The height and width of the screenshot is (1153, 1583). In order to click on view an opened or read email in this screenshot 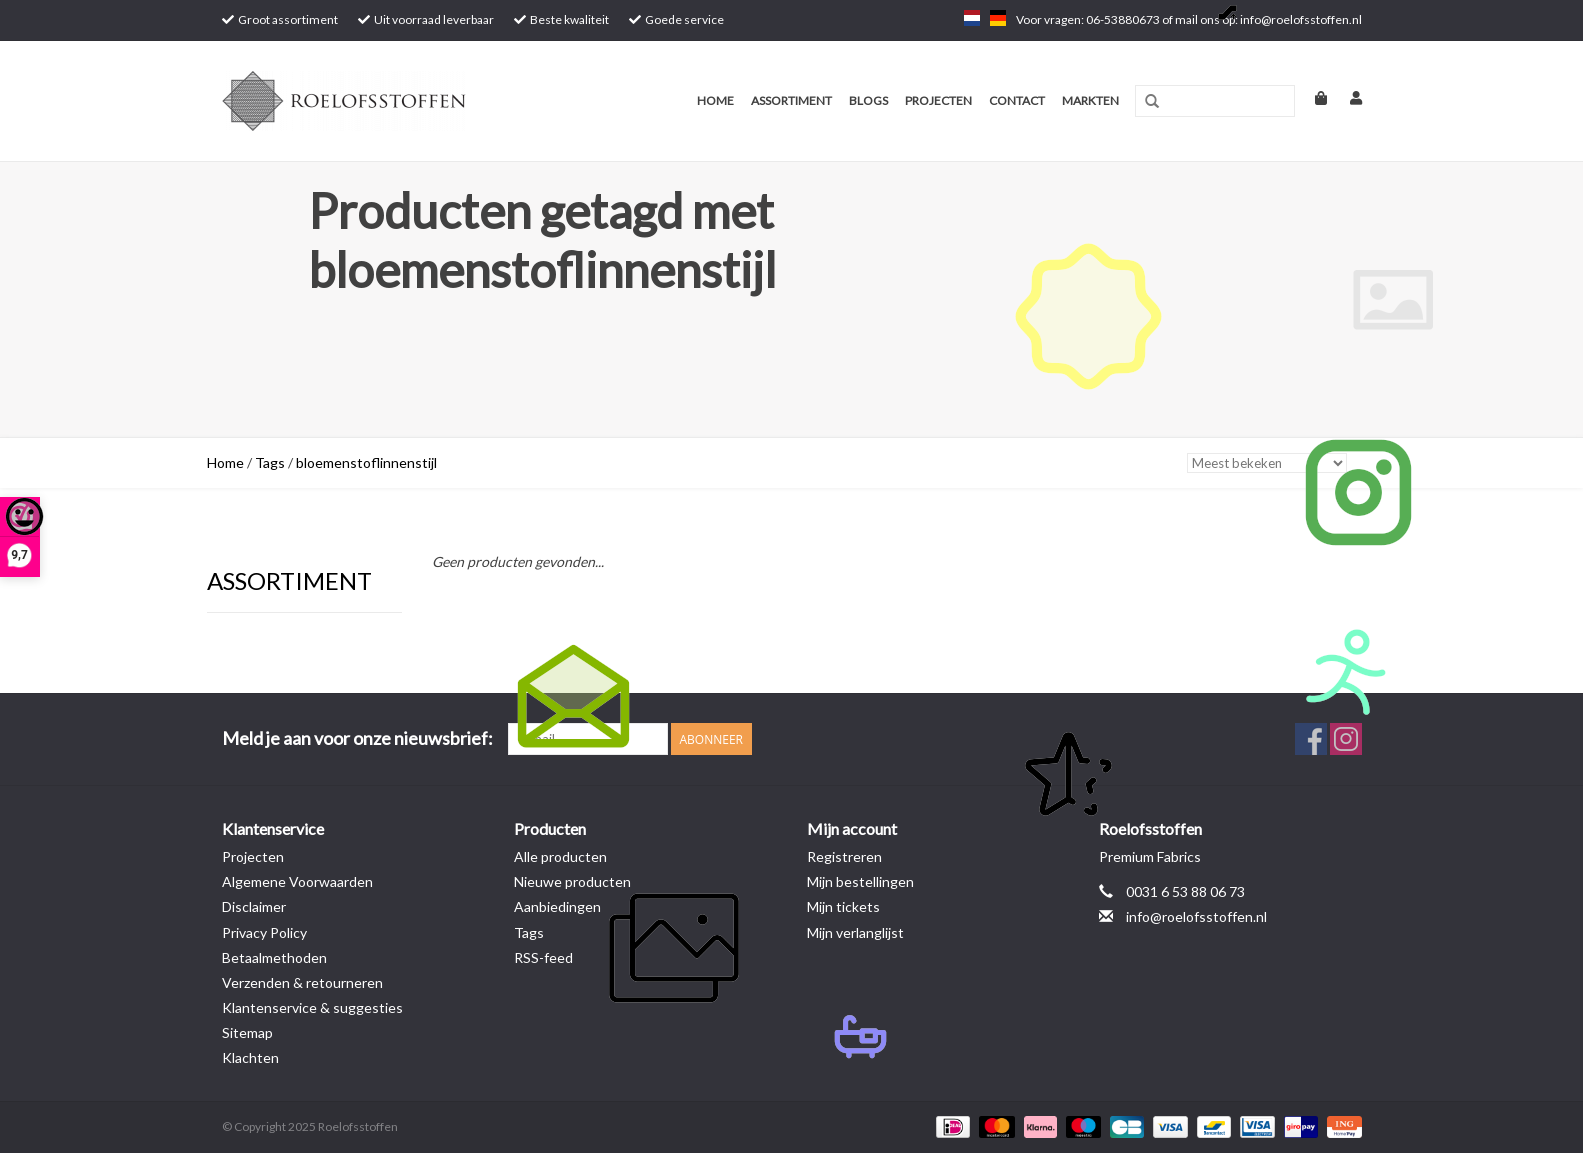, I will do `click(573, 700)`.